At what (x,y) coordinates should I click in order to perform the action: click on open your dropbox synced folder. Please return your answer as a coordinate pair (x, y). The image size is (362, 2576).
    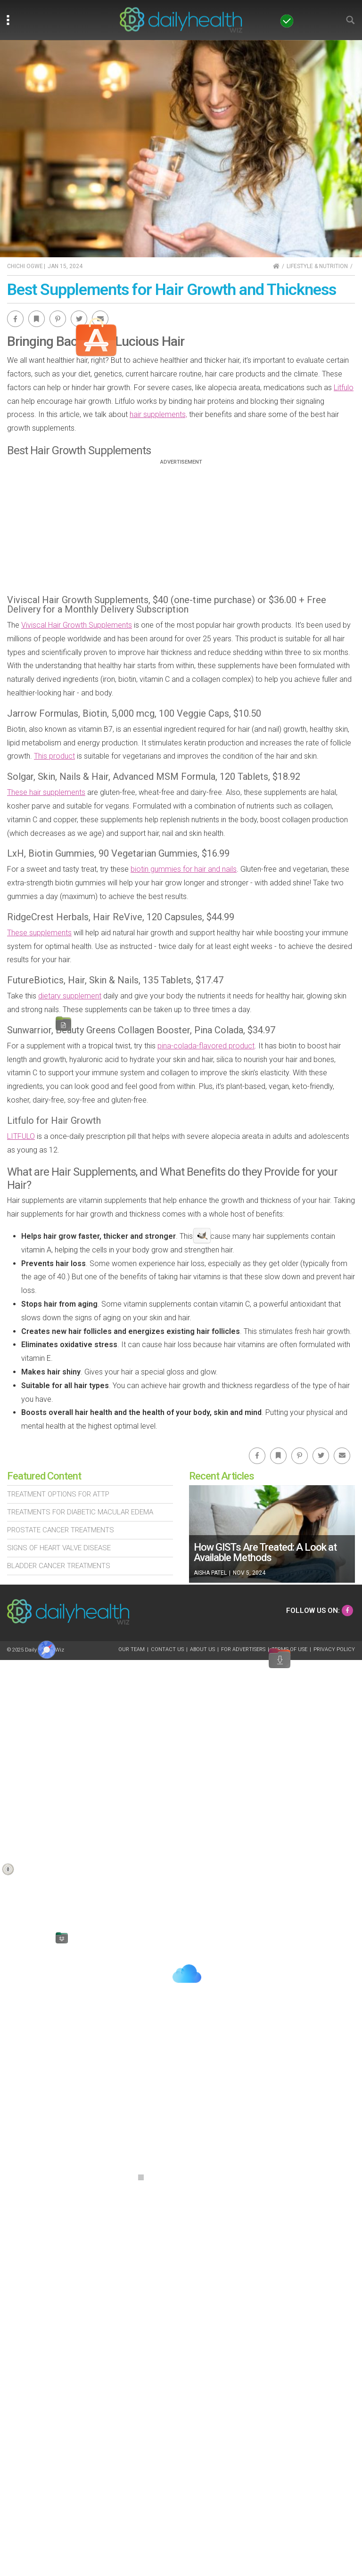
    Looking at the image, I should click on (62, 1938).